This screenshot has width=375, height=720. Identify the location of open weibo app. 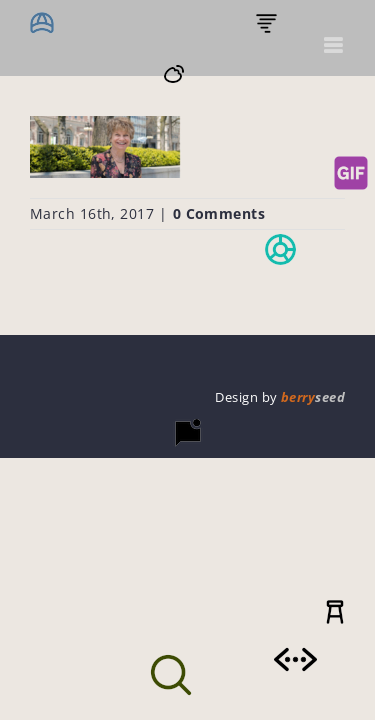
(174, 74).